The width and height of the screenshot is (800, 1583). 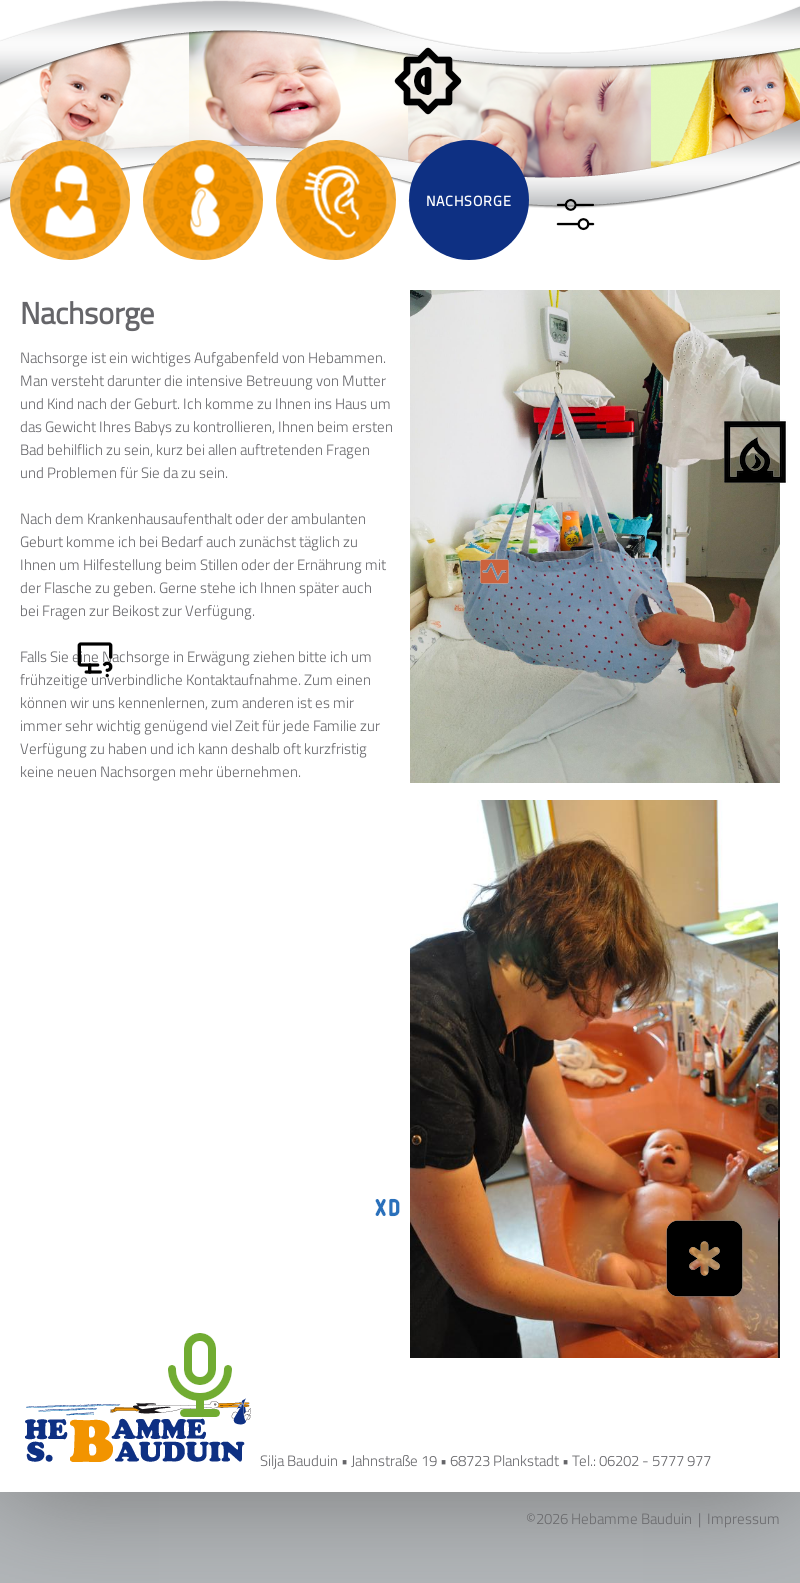 What do you see at coordinates (428, 81) in the screenshot?
I see `adjust screen brightness` at bounding box center [428, 81].